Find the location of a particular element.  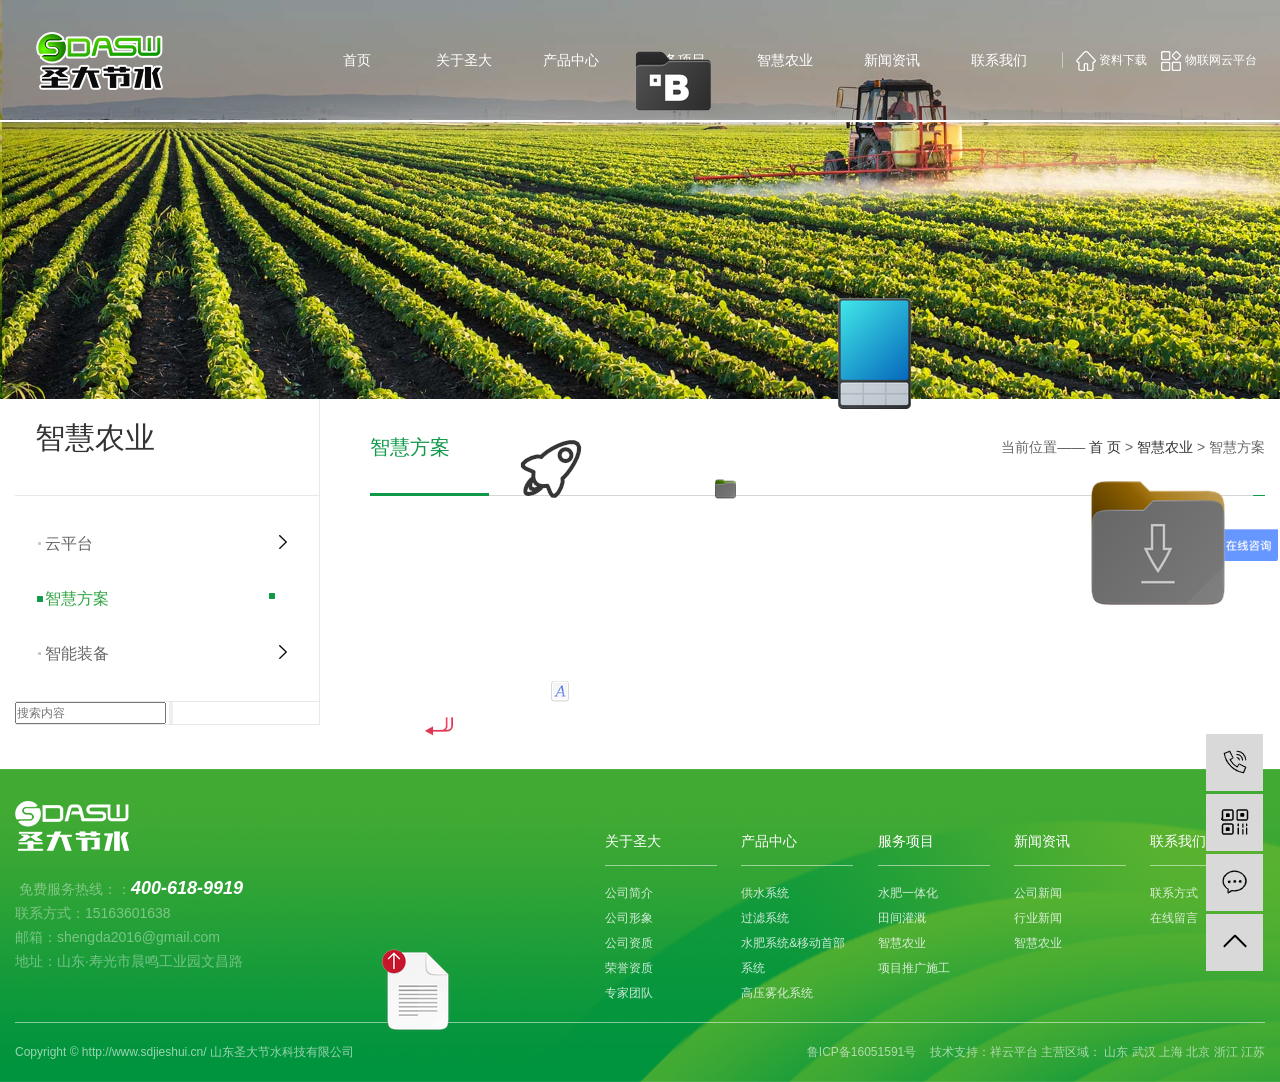

open a font file is located at coordinates (560, 691).